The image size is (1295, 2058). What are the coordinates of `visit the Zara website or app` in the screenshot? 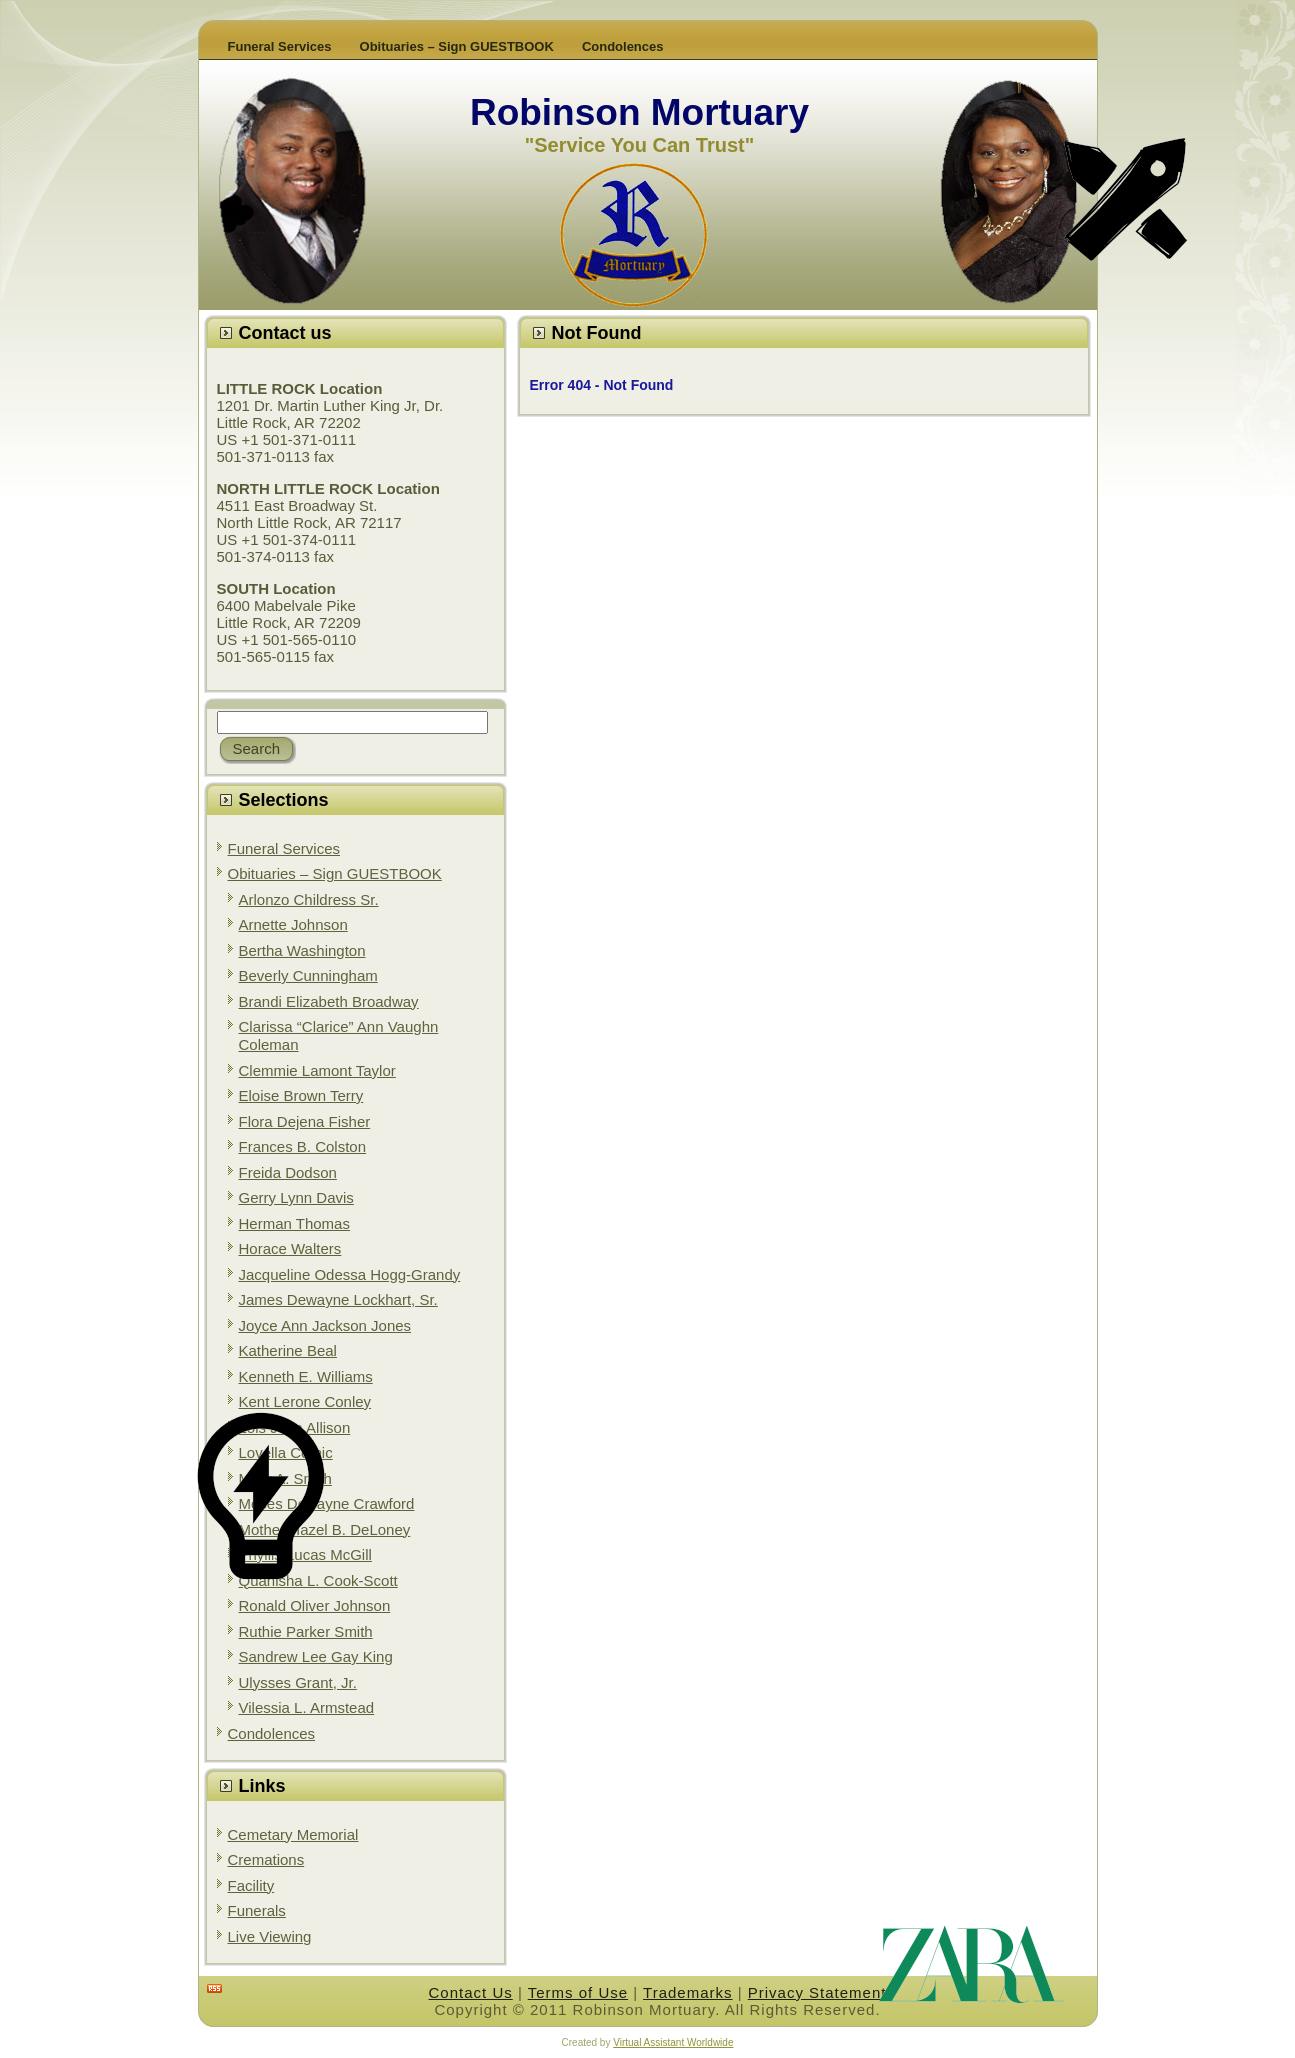 It's located at (971, 1964).